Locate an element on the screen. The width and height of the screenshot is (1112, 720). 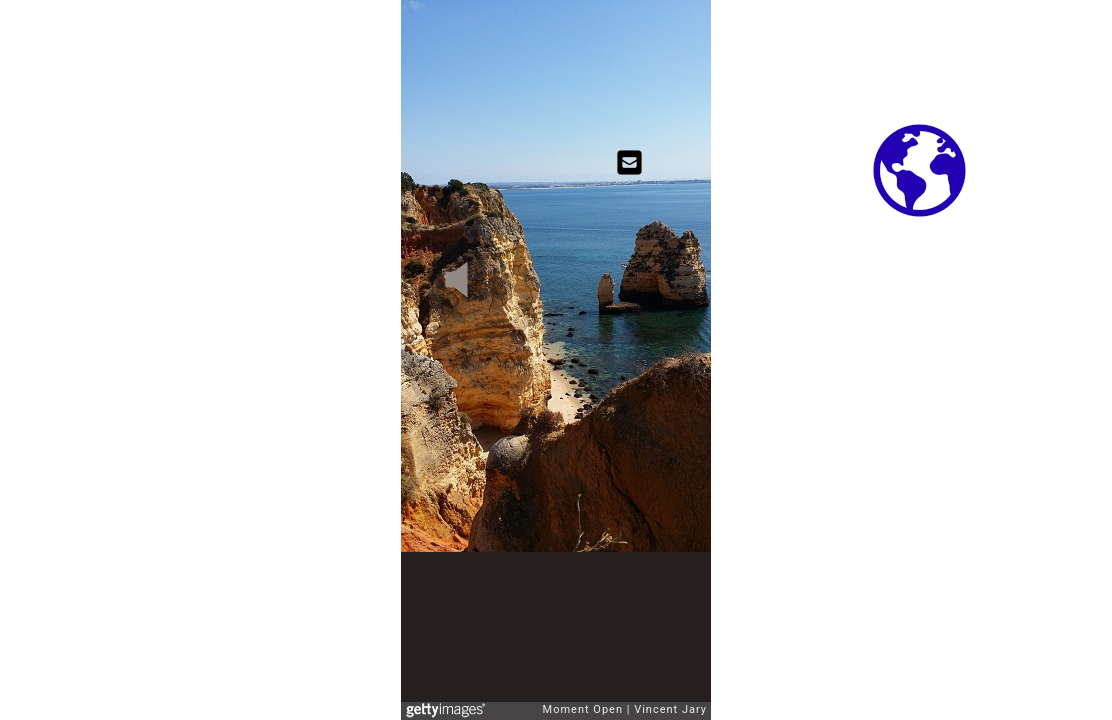
mute audio or sound is located at coordinates (456, 279).